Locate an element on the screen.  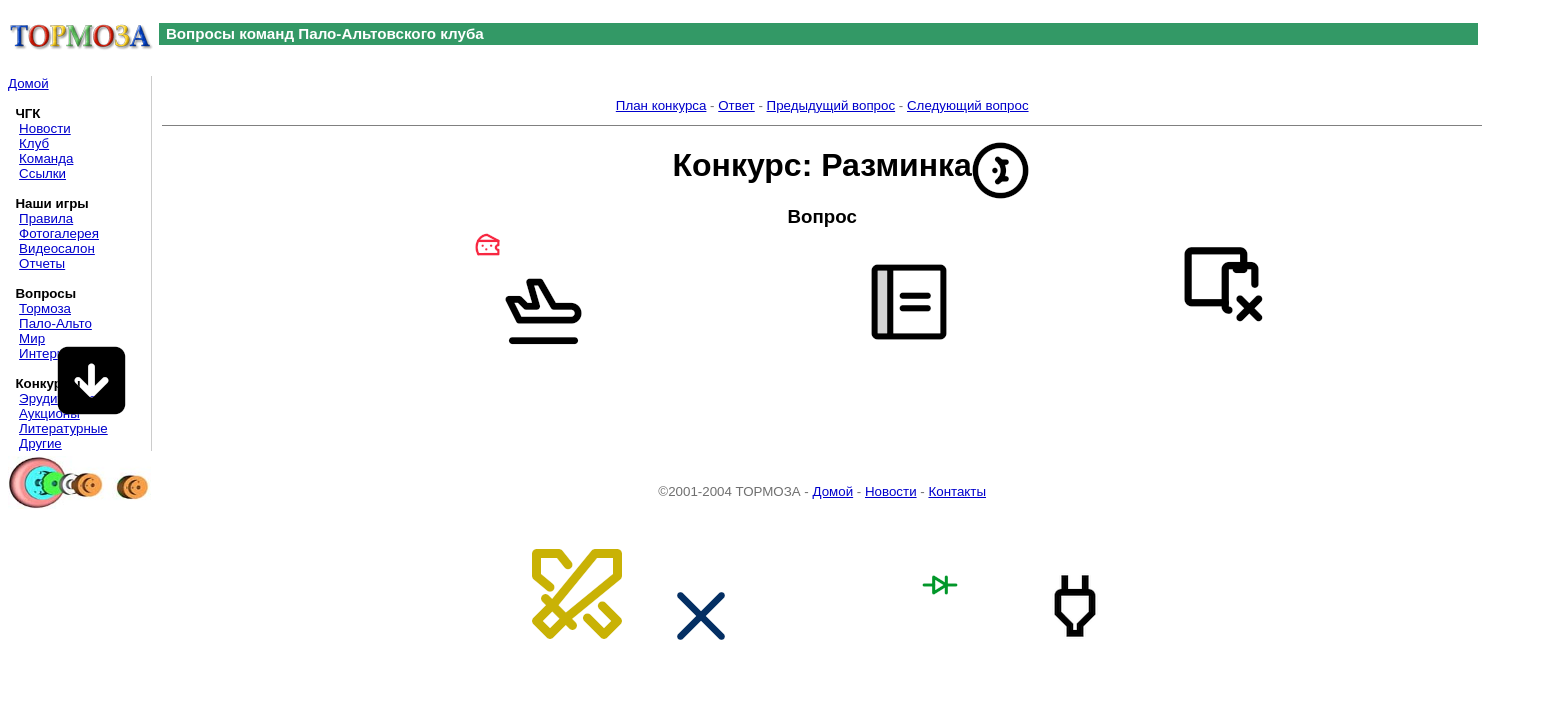
disconnect or remove a device is located at coordinates (1221, 280).